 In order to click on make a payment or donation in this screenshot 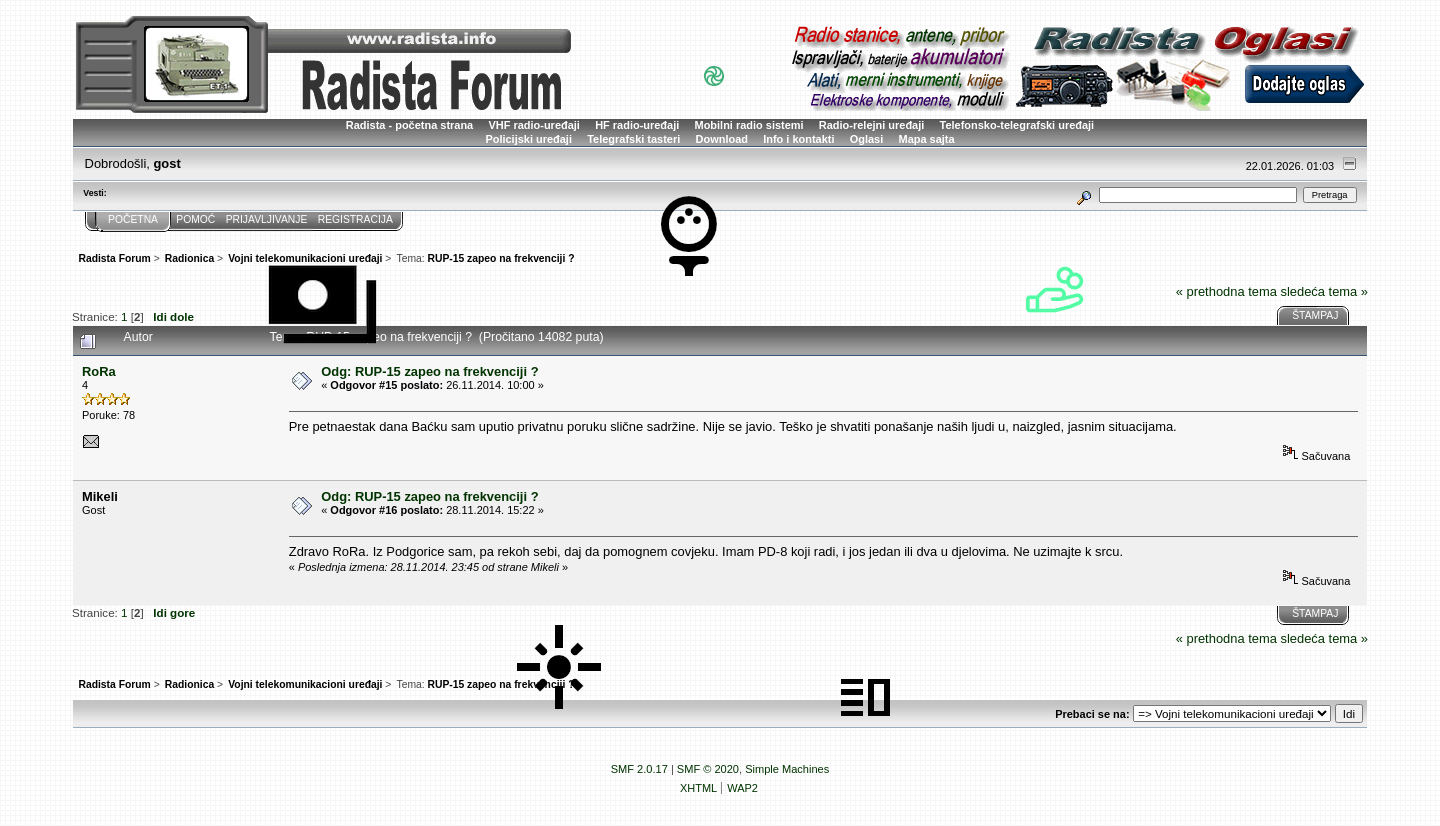, I will do `click(1056, 291)`.